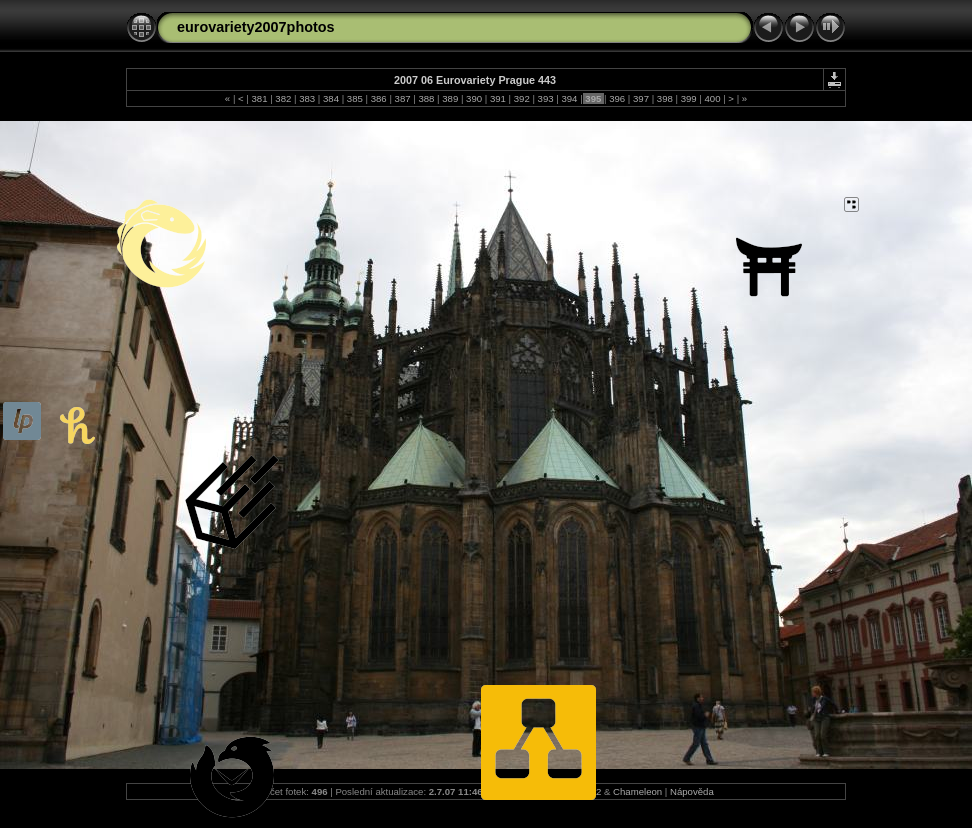 The height and width of the screenshot is (828, 972). I want to click on open diagrams.net application, so click(538, 742).